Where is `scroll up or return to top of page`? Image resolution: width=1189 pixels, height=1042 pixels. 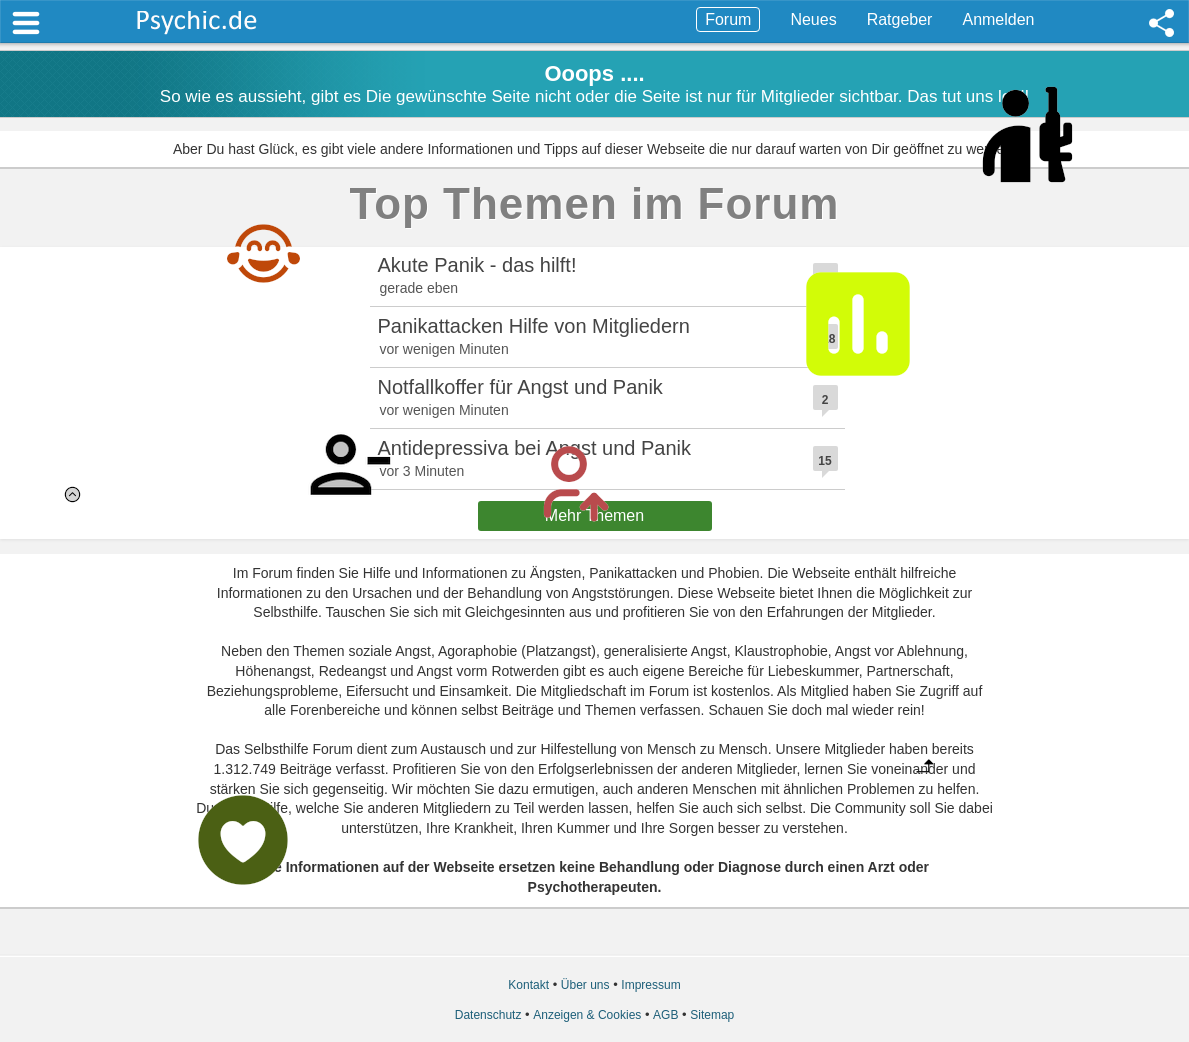
scroll up or return to top of page is located at coordinates (72, 494).